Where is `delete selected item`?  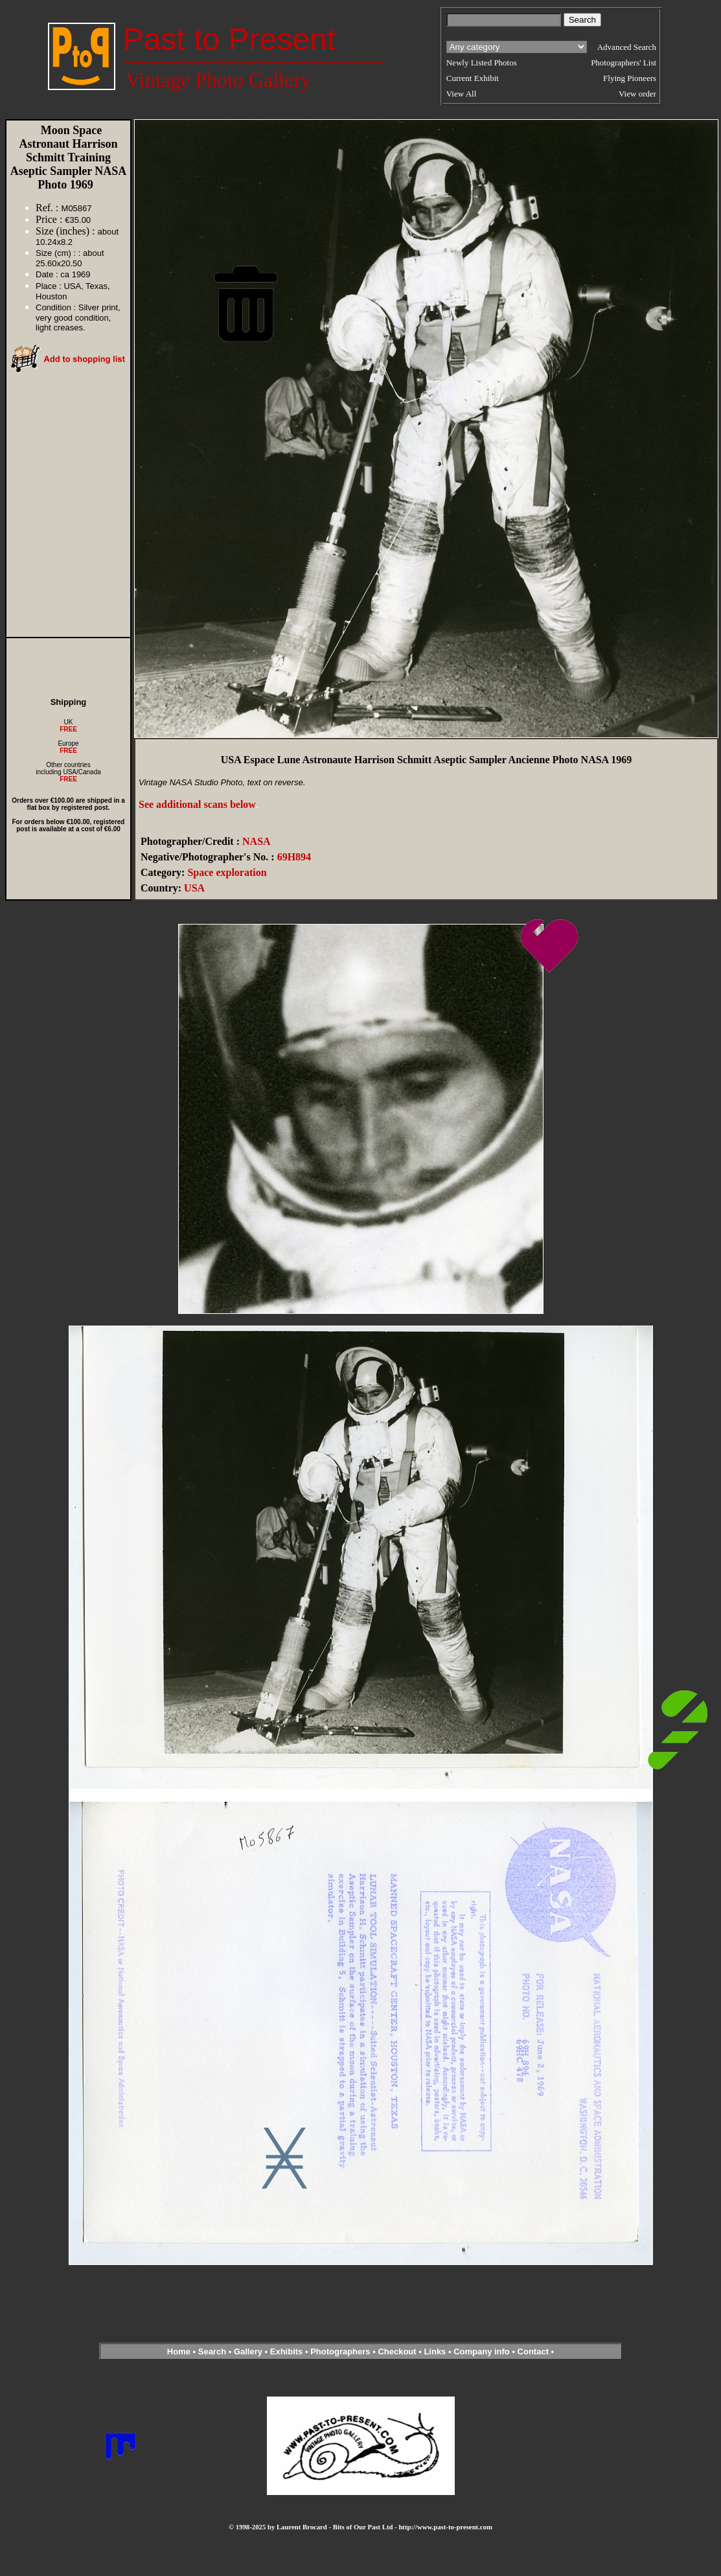 delete selected item is located at coordinates (246, 305).